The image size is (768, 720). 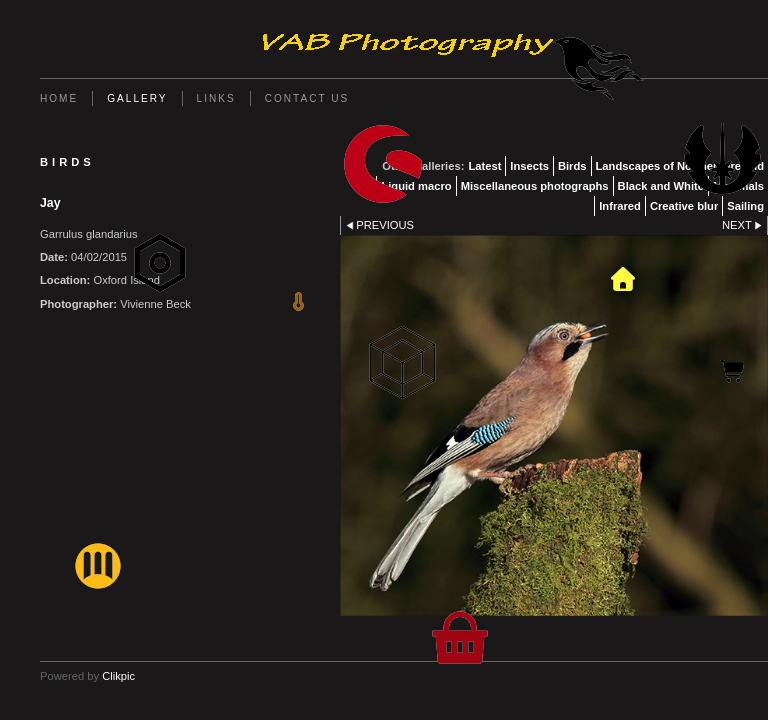 What do you see at coordinates (402, 362) in the screenshot?
I see `open Apache NetBeans IDE` at bounding box center [402, 362].